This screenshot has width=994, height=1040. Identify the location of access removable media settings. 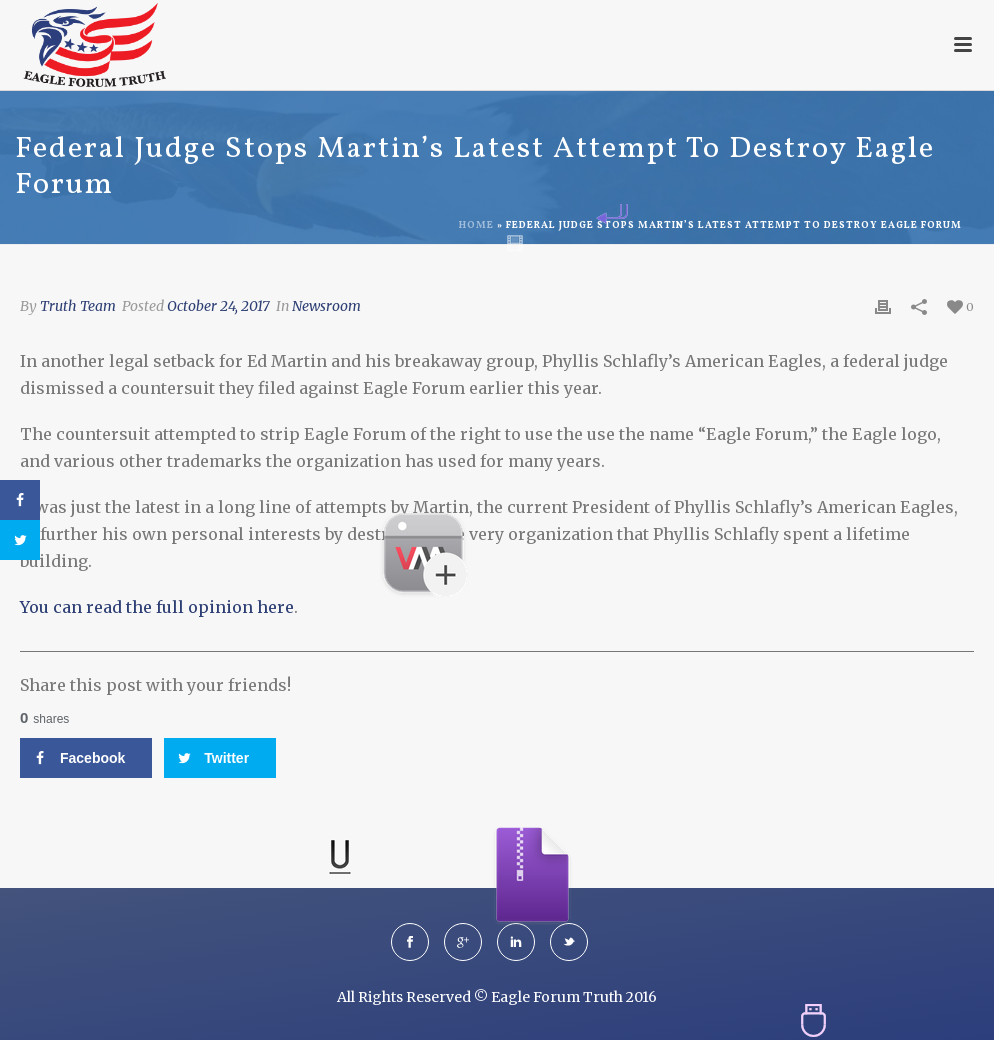
(813, 1020).